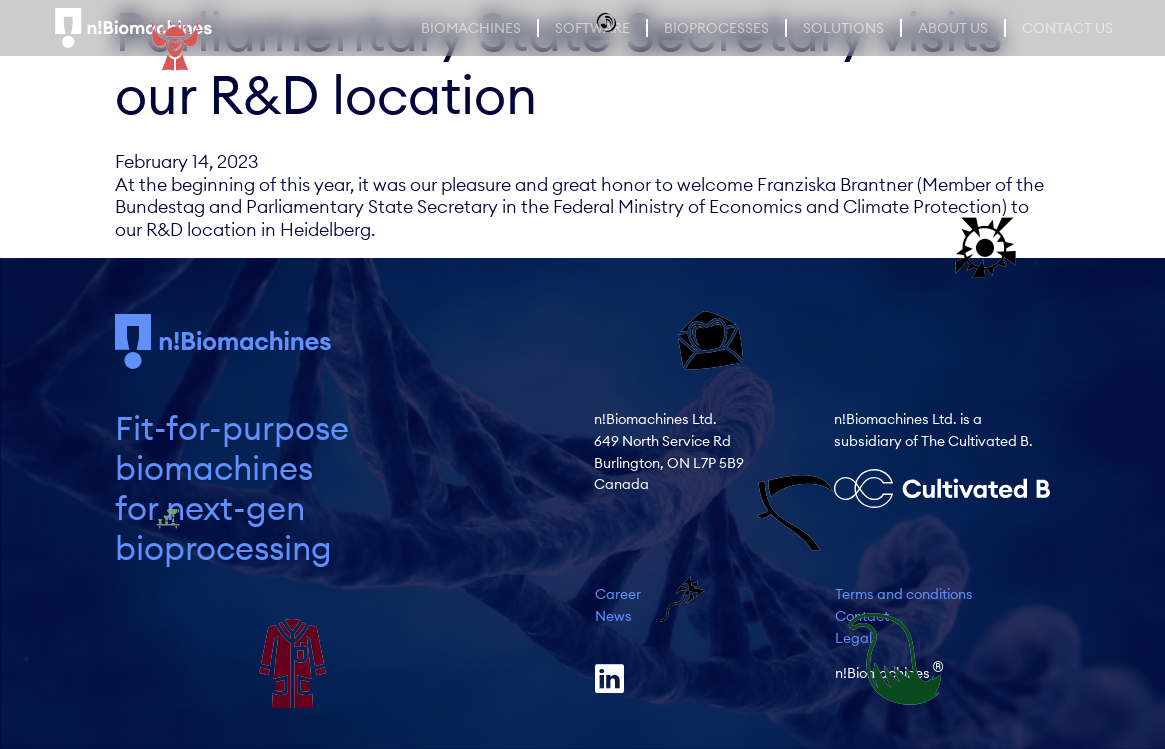 This screenshot has height=749, width=1165. I want to click on fox or canine character/avatar selection, so click(895, 659).